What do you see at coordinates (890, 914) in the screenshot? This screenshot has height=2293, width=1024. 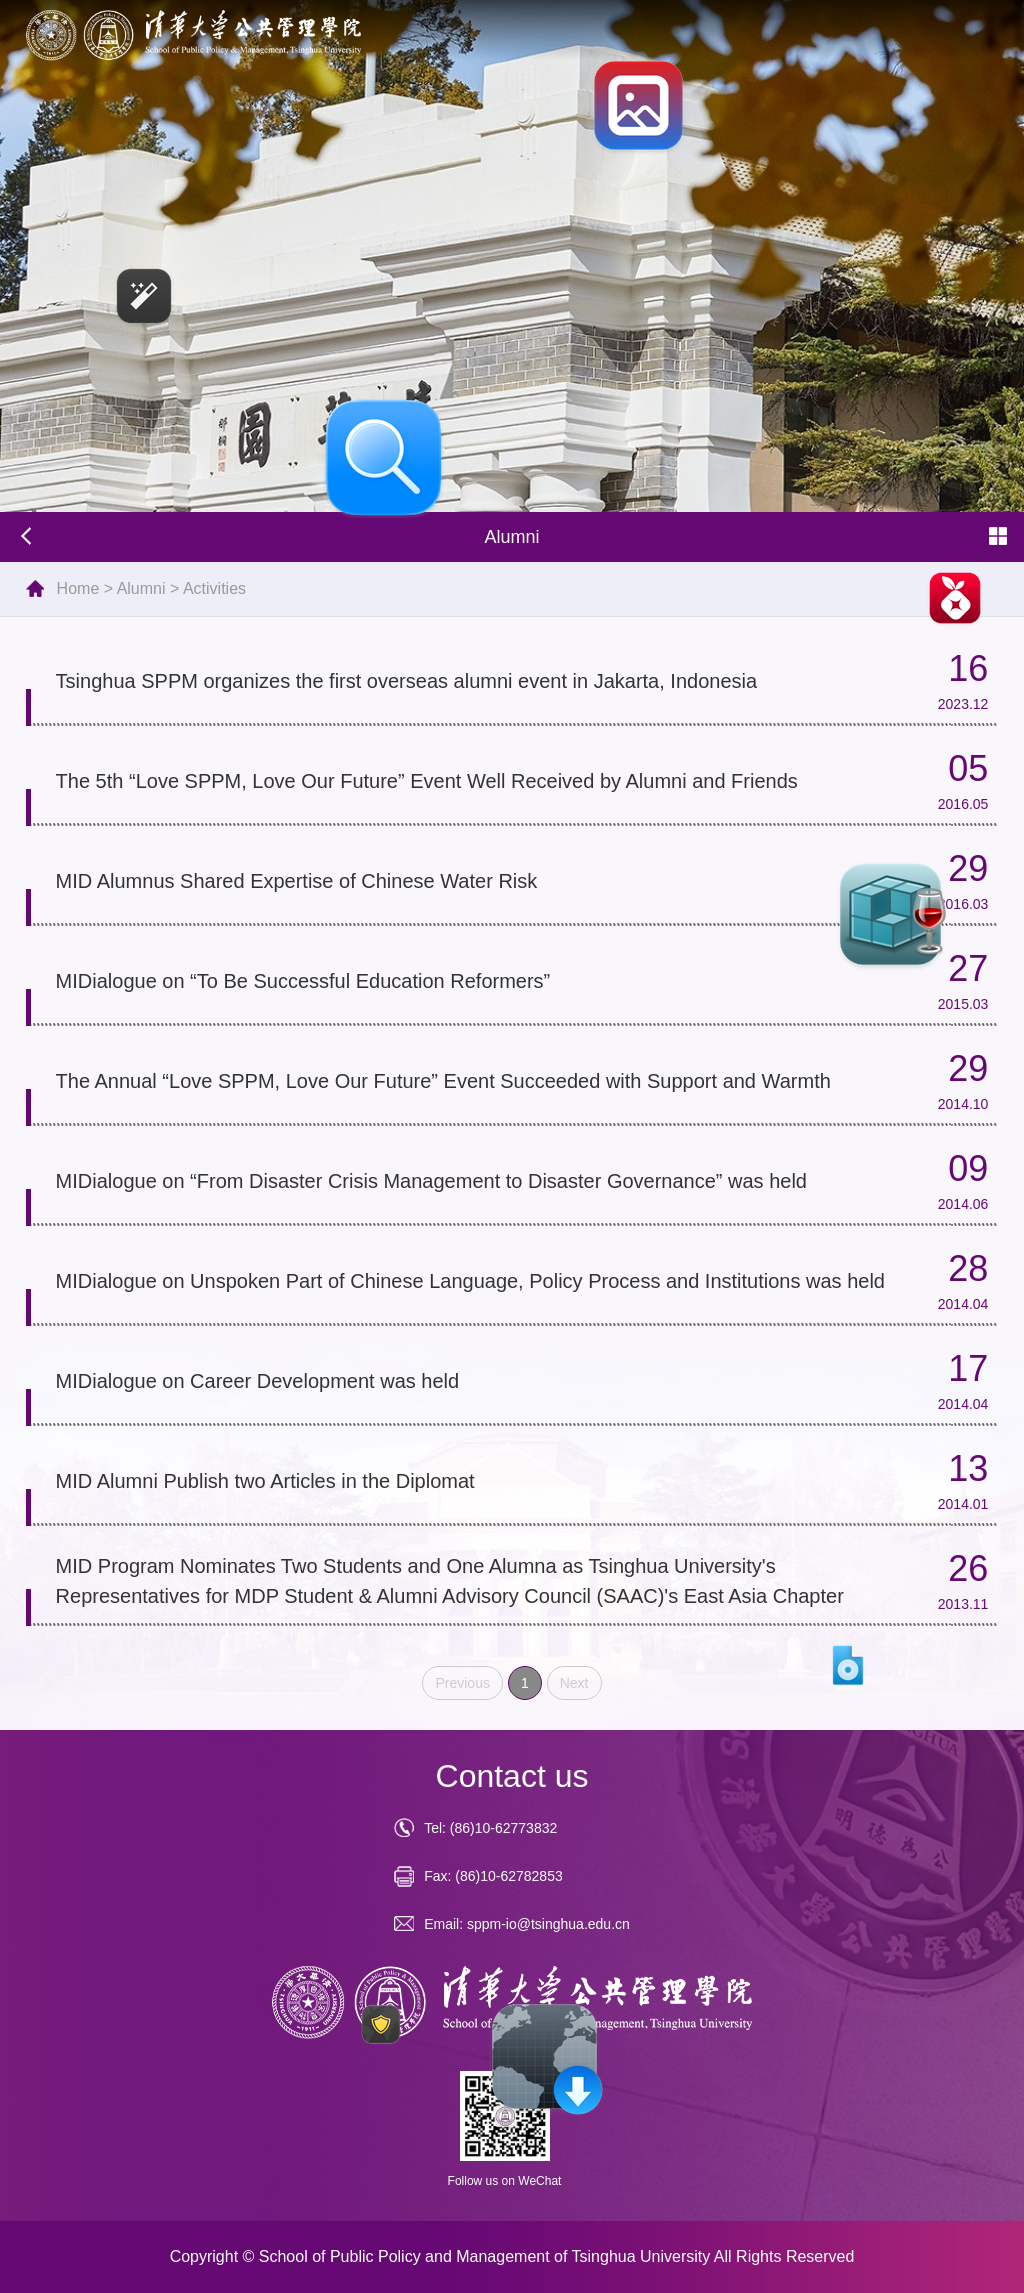 I see `open windows registry editor via wine` at bounding box center [890, 914].